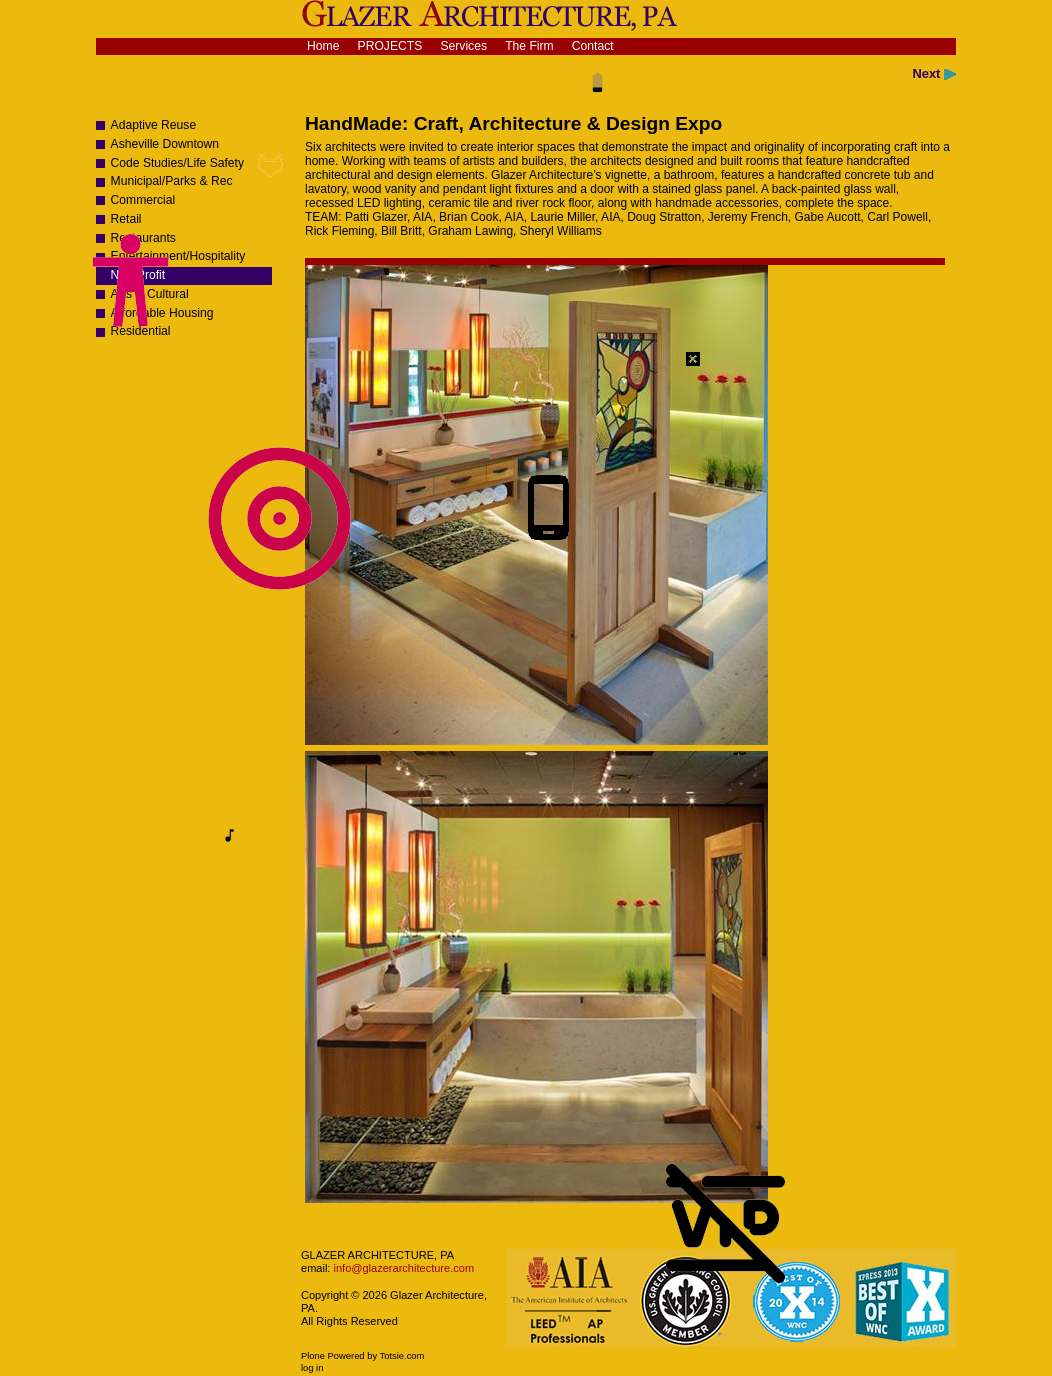 This screenshot has height=1376, width=1052. Describe the element at coordinates (693, 359) in the screenshot. I see `close or dismiss a dialog` at that location.